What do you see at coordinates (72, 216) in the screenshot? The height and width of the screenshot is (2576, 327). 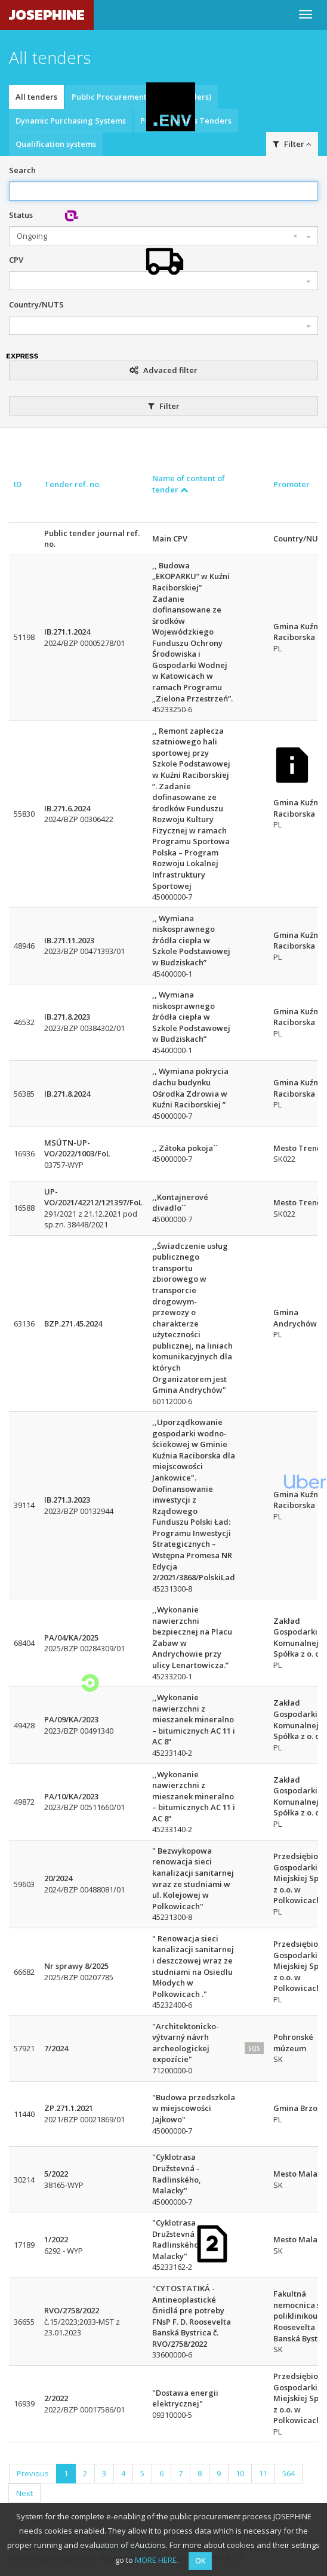 I see `teal app logo` at bounding box center [72, 216].